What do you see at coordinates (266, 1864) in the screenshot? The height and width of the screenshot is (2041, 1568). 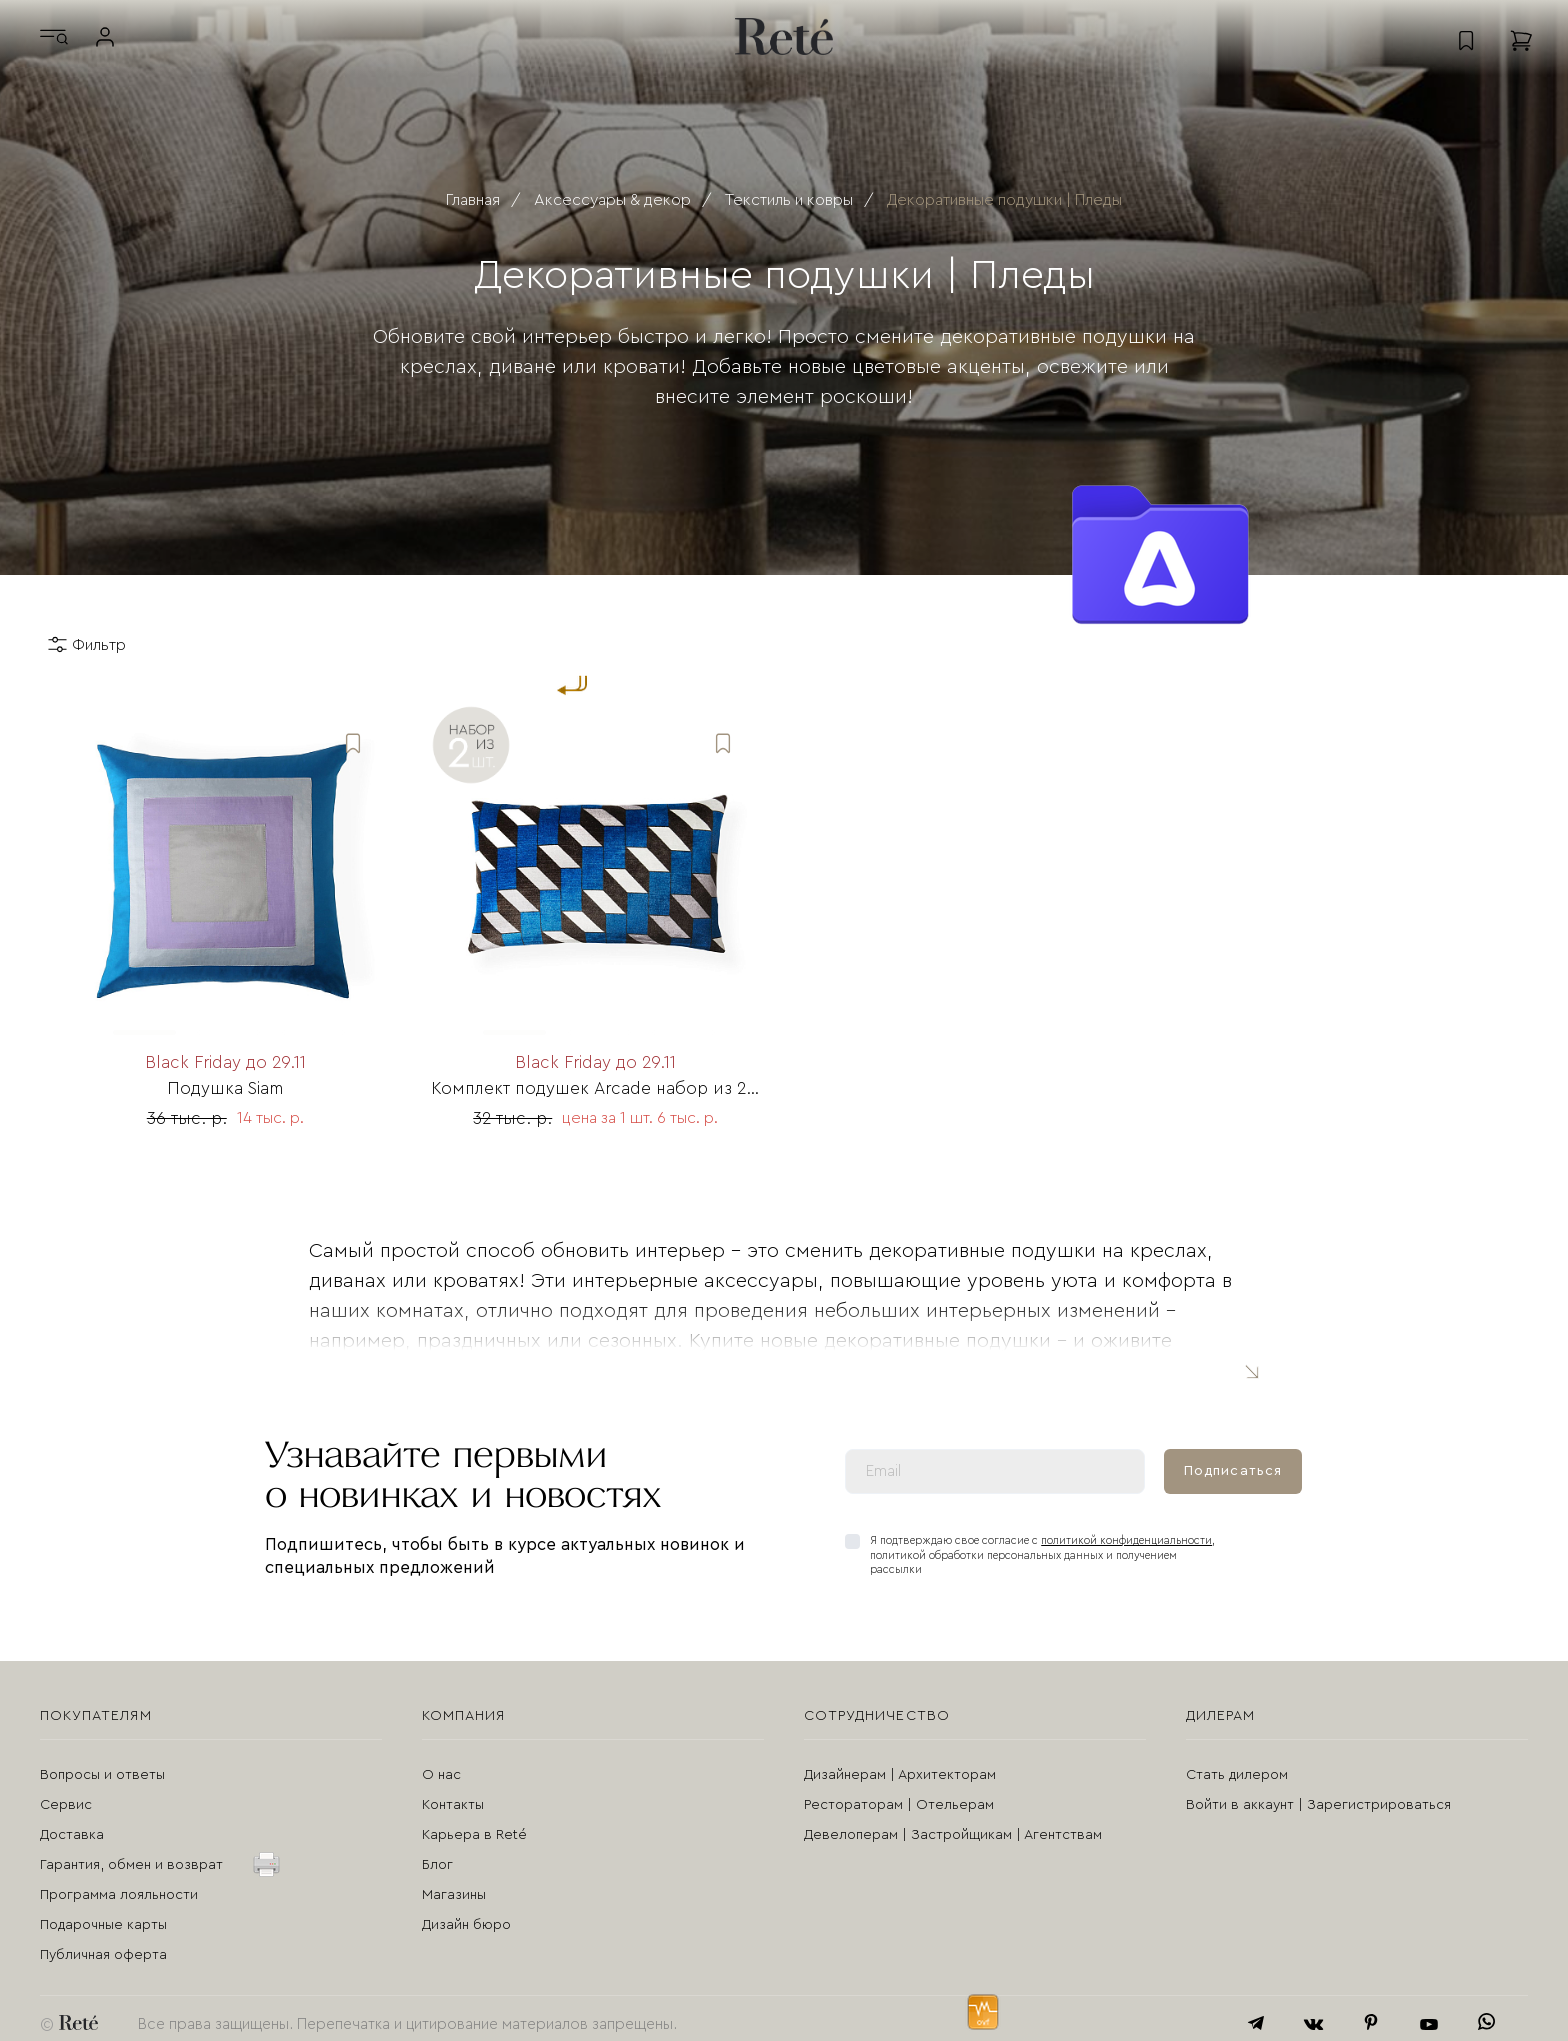 I see `print the current document` at bounding box center [266, 1864].